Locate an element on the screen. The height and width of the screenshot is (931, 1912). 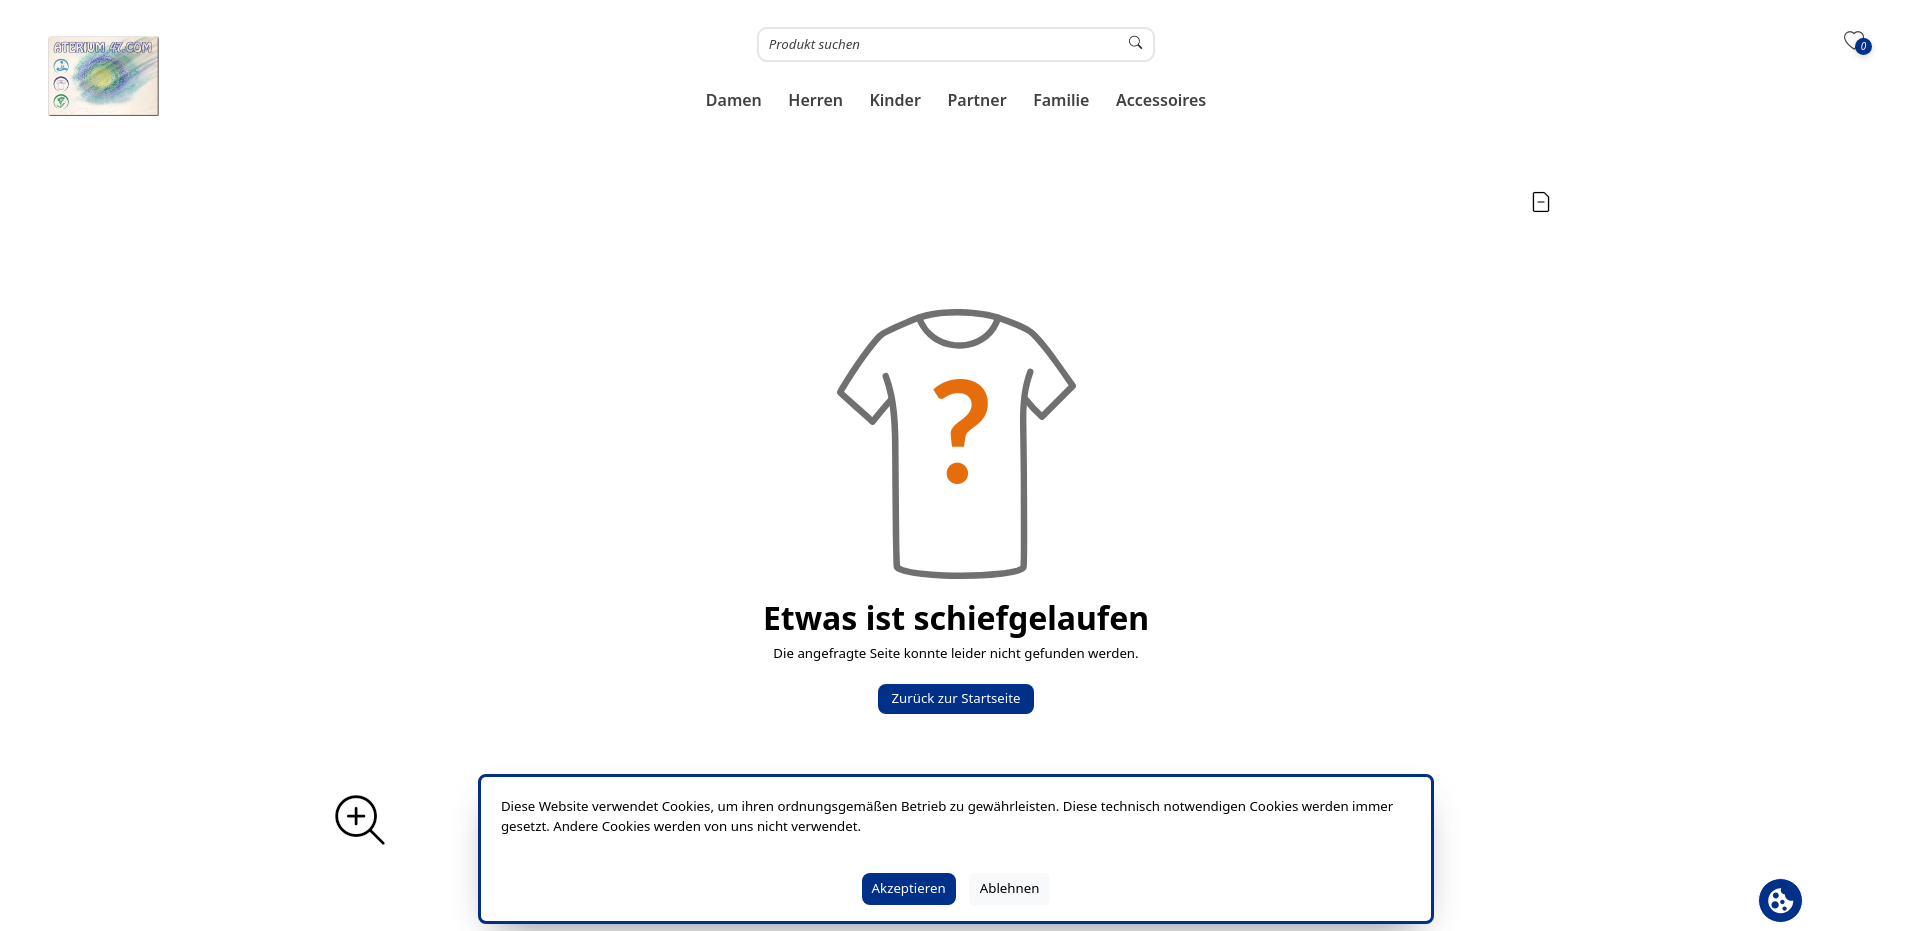
indicates a file has been removed or deleted is located at coordinates (1541, 202).